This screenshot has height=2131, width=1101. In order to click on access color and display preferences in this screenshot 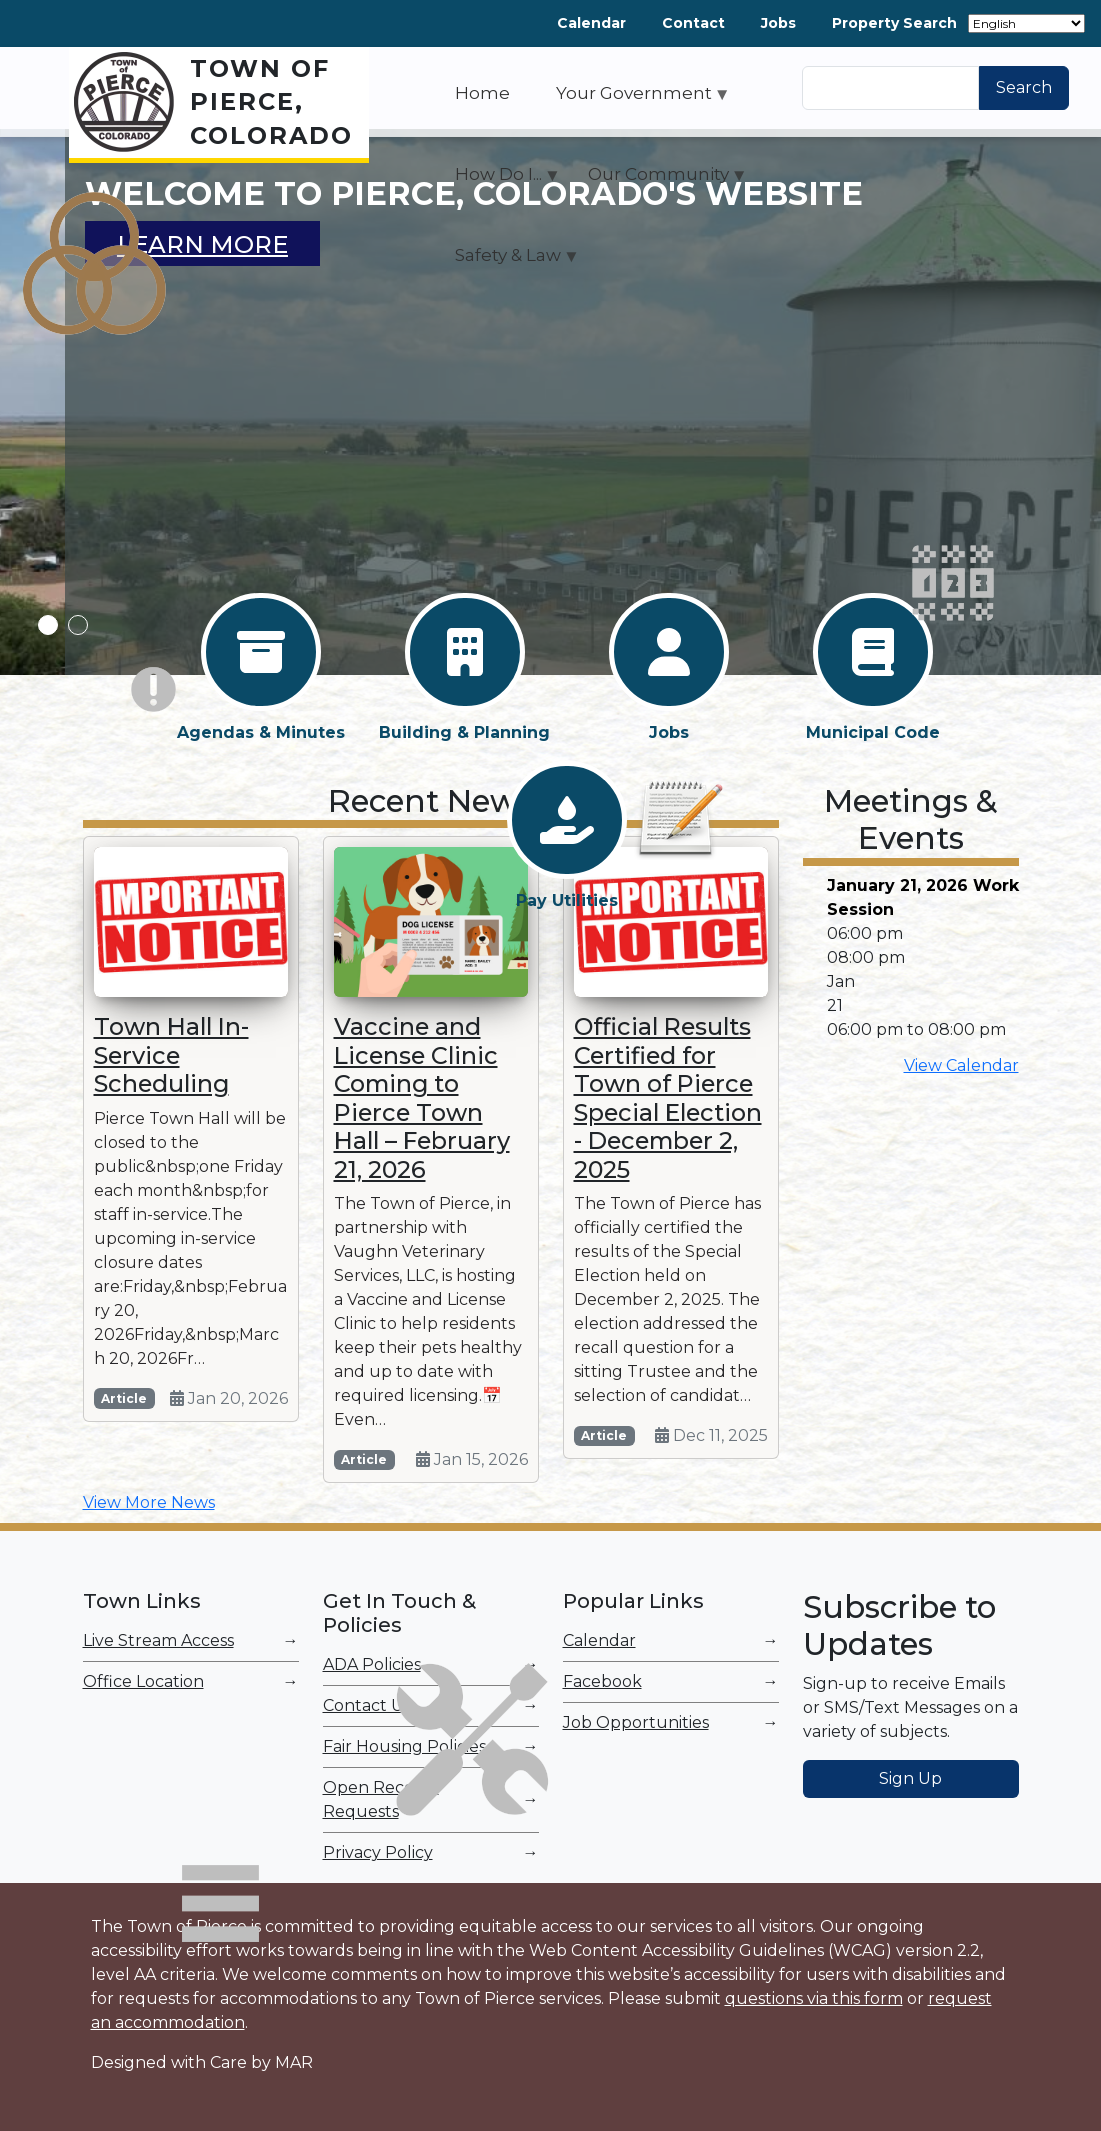, I will do `click(94, 263)`.